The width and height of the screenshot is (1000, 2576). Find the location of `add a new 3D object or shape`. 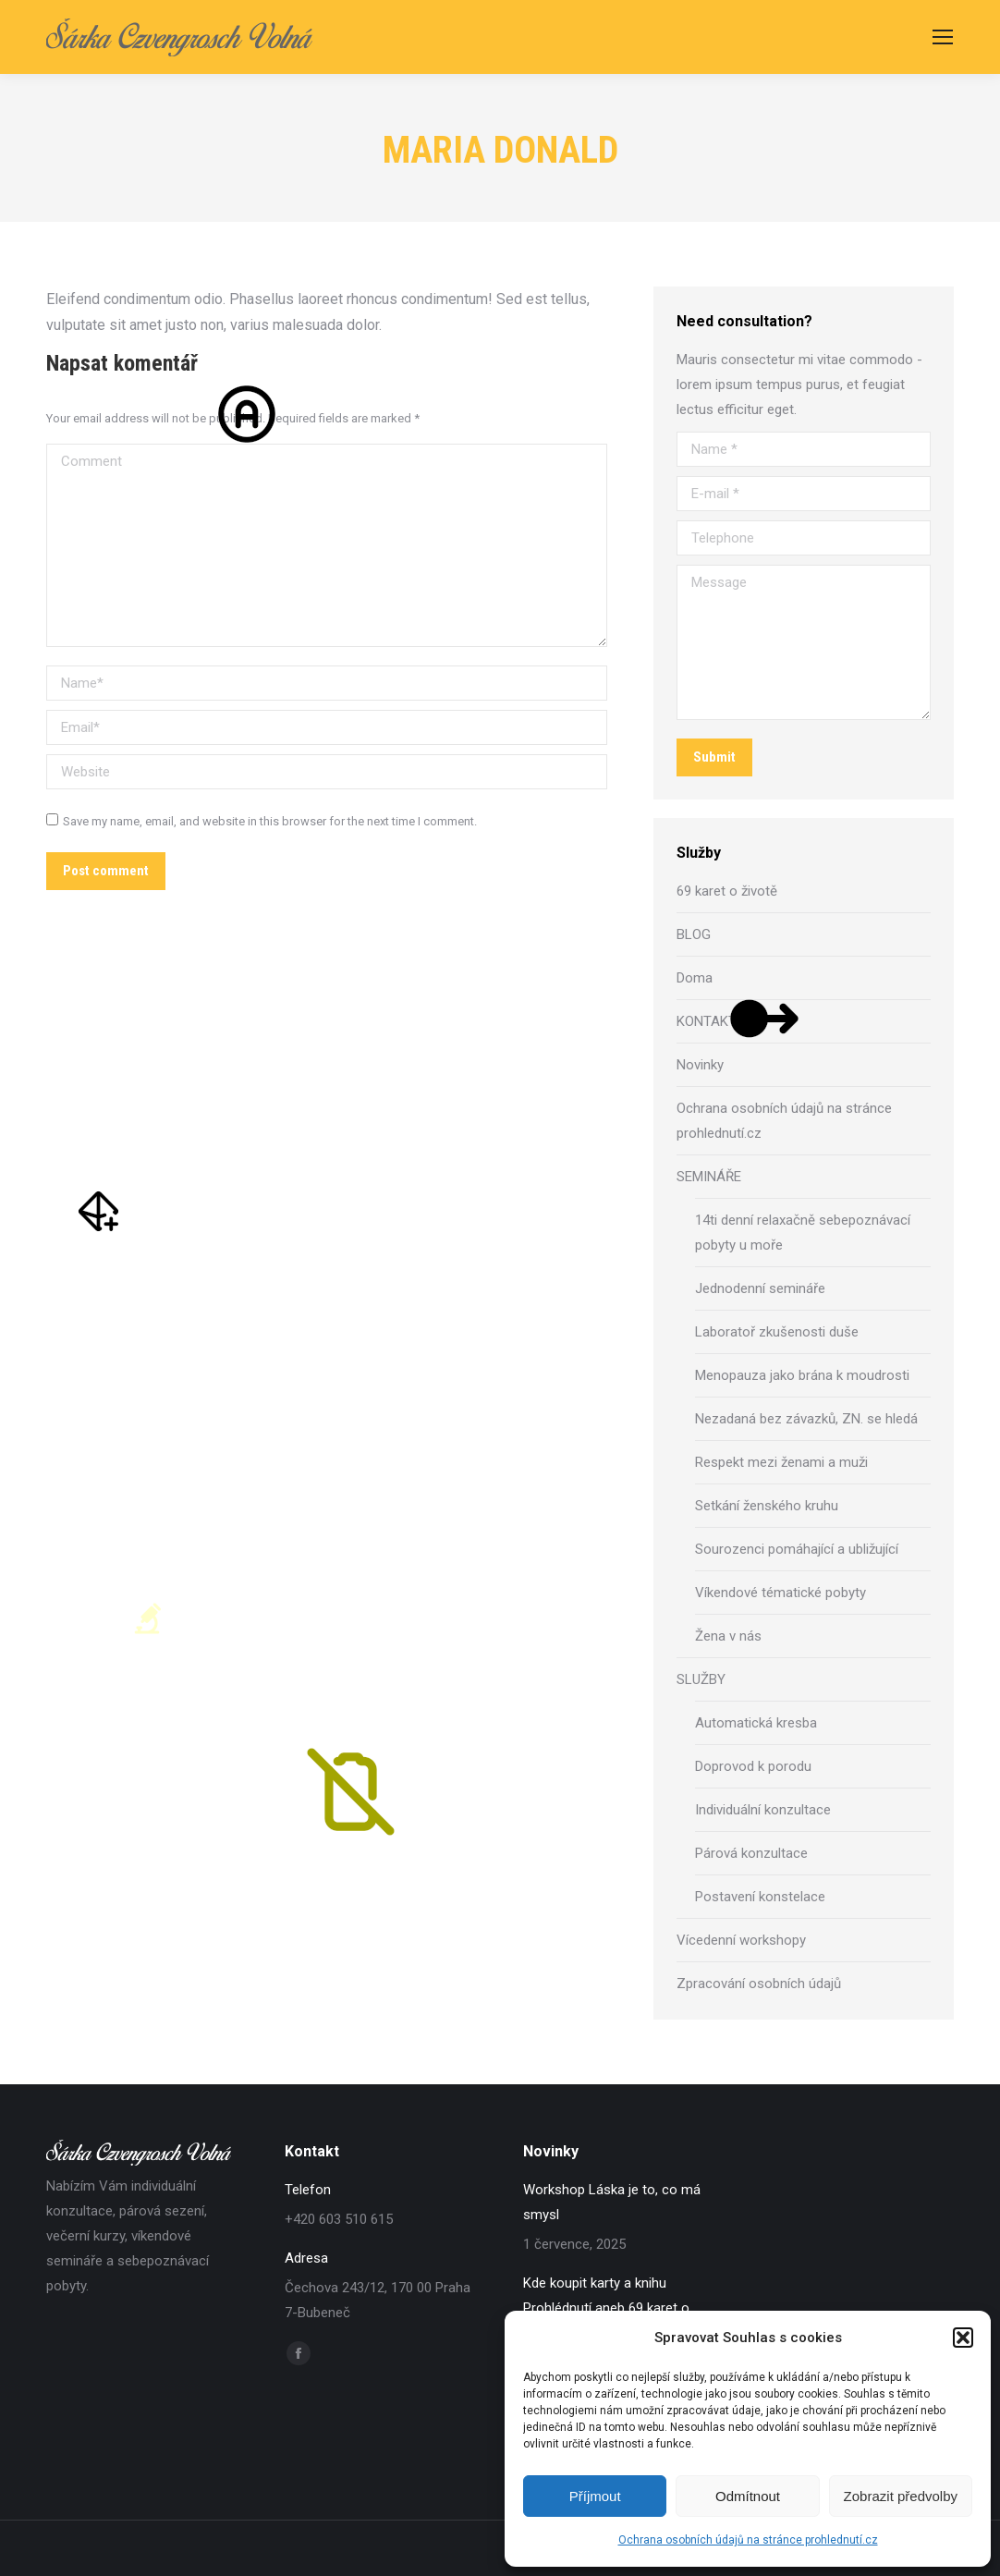

add a new 3D object or shape is located at coordinates (98, 1211).